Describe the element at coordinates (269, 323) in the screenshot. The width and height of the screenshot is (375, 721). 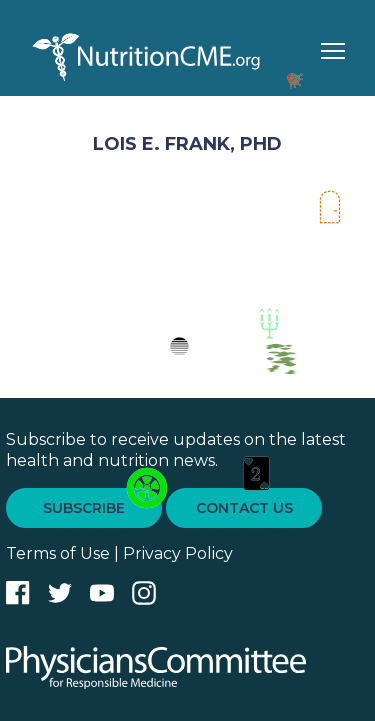
I see `decorative lighting or ambiance setting` at that location.